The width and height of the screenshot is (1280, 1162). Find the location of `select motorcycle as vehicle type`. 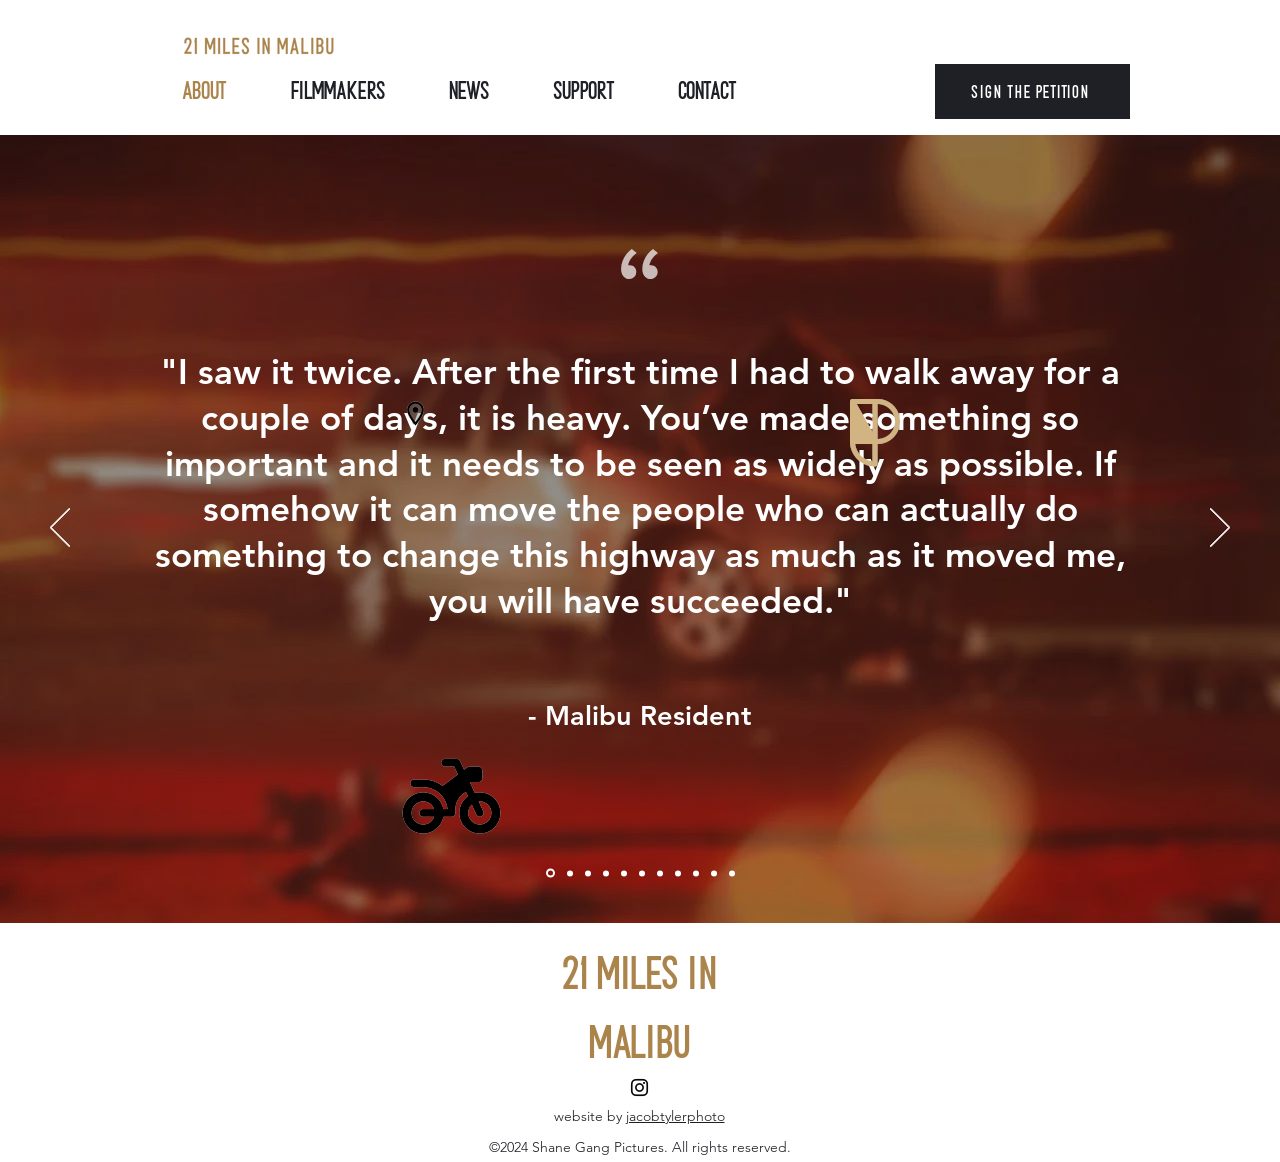

select motorcycle as vehicle type is located at coordinates (451, 797).